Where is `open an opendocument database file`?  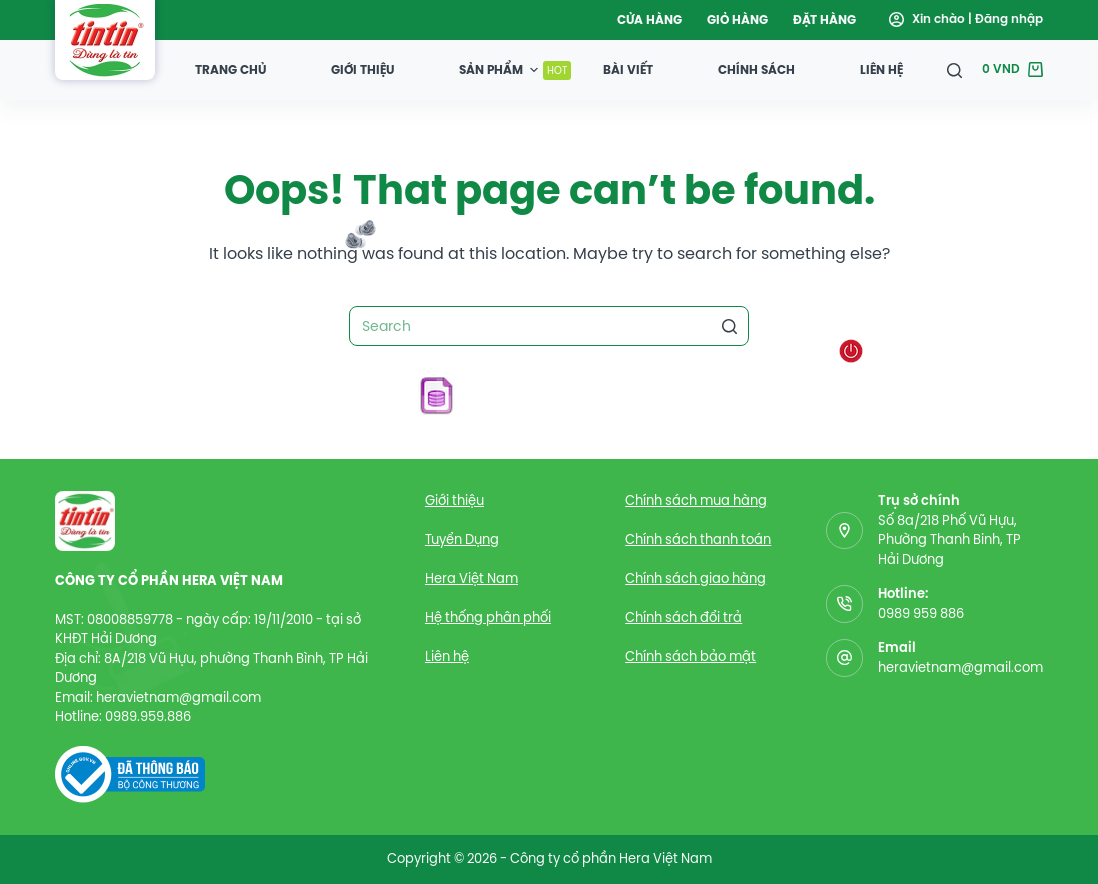
open an opendocument database file is located at coordinates (436, 395).